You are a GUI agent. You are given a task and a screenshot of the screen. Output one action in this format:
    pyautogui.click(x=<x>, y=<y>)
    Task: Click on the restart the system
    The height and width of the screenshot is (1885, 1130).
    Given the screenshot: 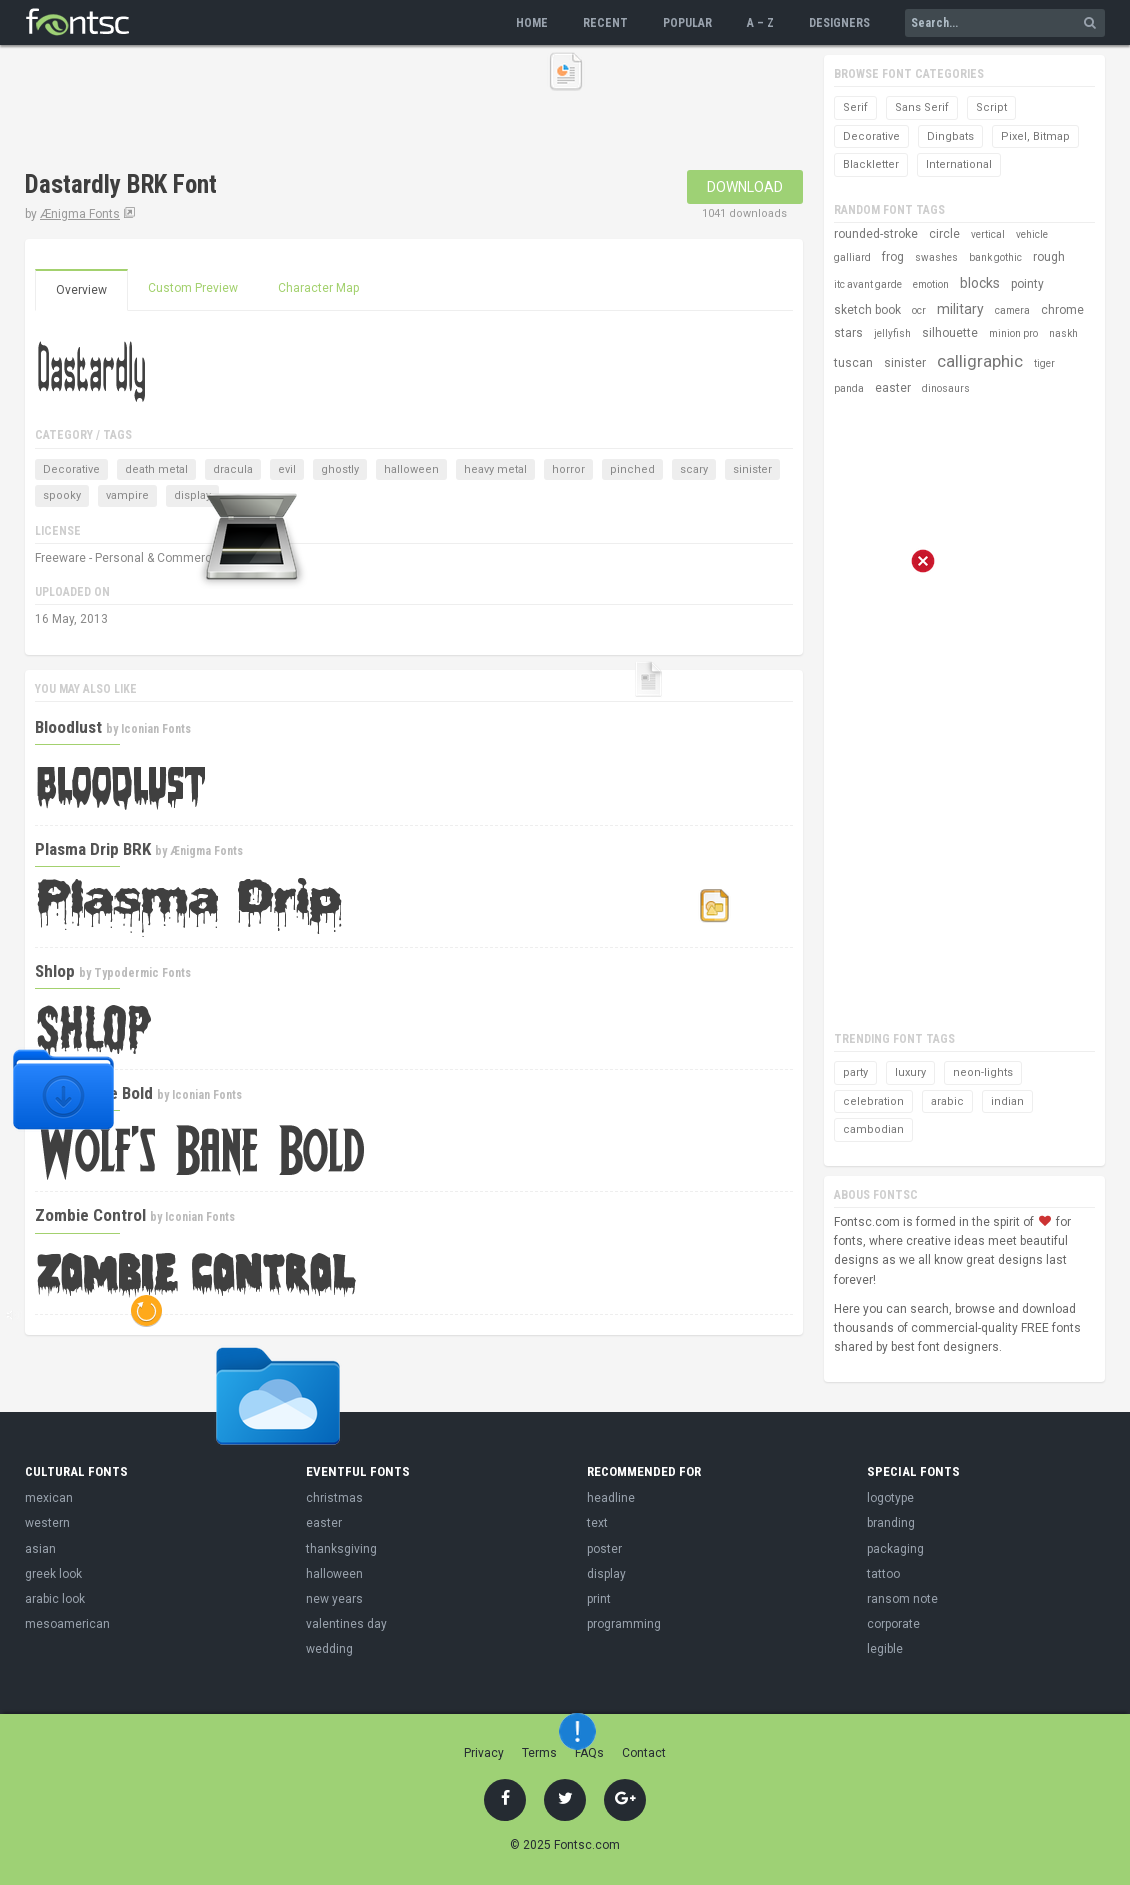 What is the action you would take?
    pyautogui.click(x=147, y=1311)
    